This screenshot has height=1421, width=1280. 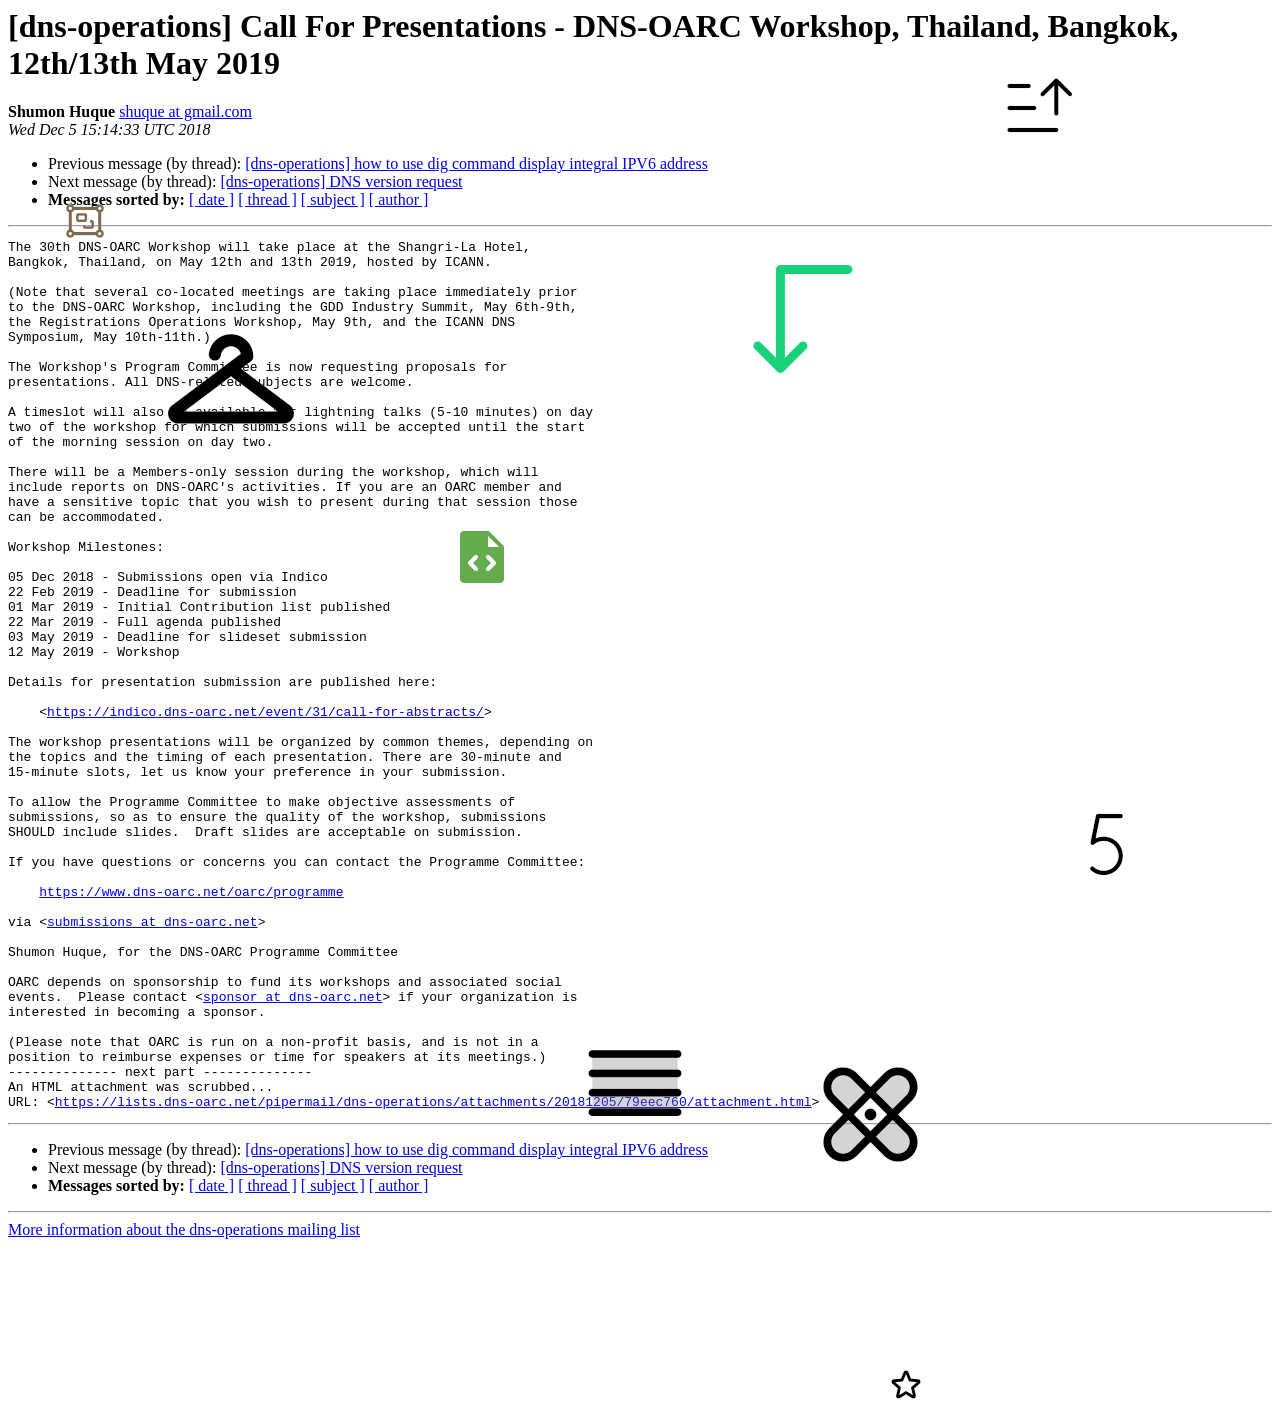 I want to click on group selected objects together, so click(x=85, y=221).